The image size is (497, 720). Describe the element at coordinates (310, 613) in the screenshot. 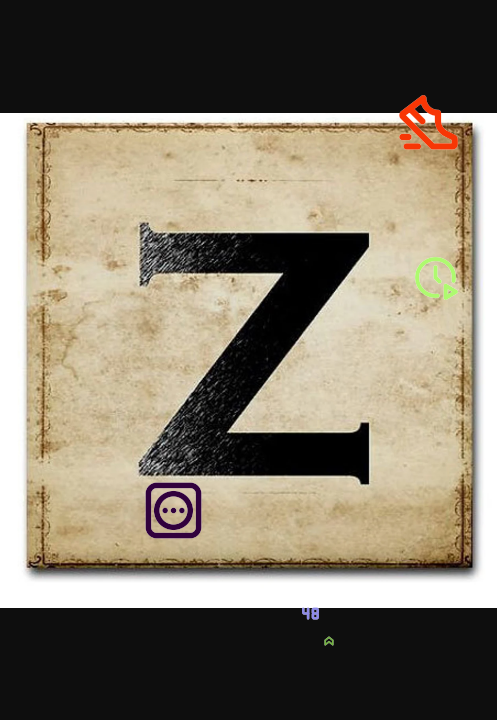

I see `indicates item number 48 in a list or sequence` at that location.